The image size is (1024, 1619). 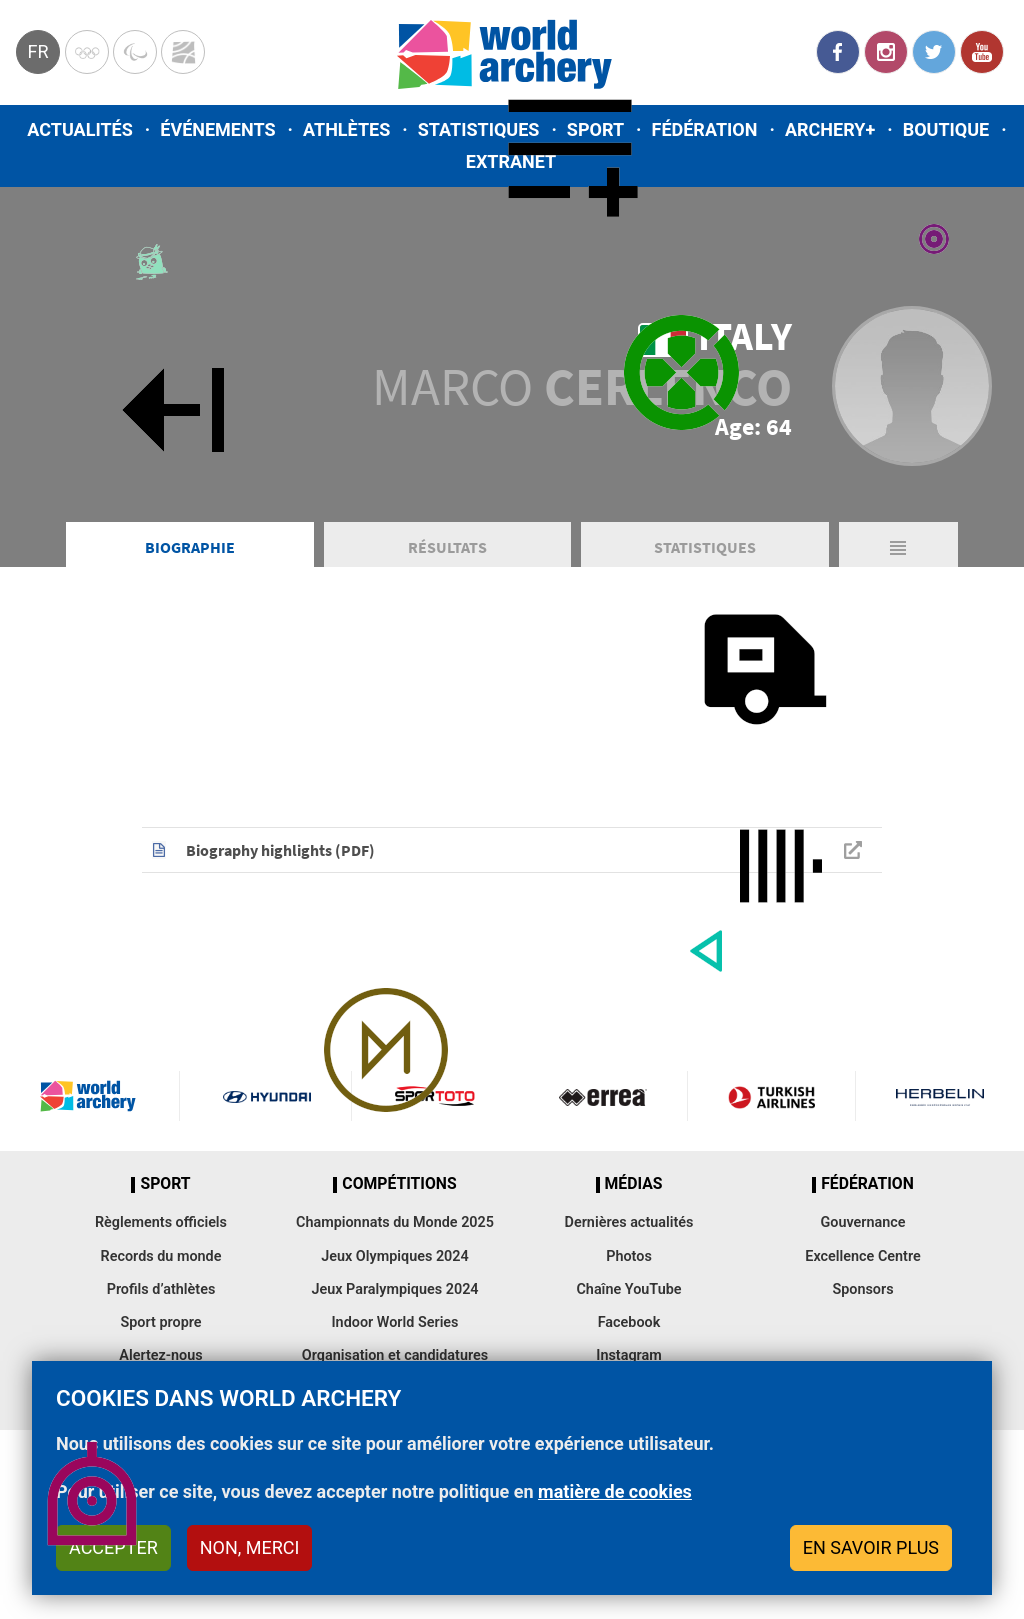 What do you see at coordinates (176, 410) in the screenshot?
I see `expand panel to the left` at bounding box center [176, 410].